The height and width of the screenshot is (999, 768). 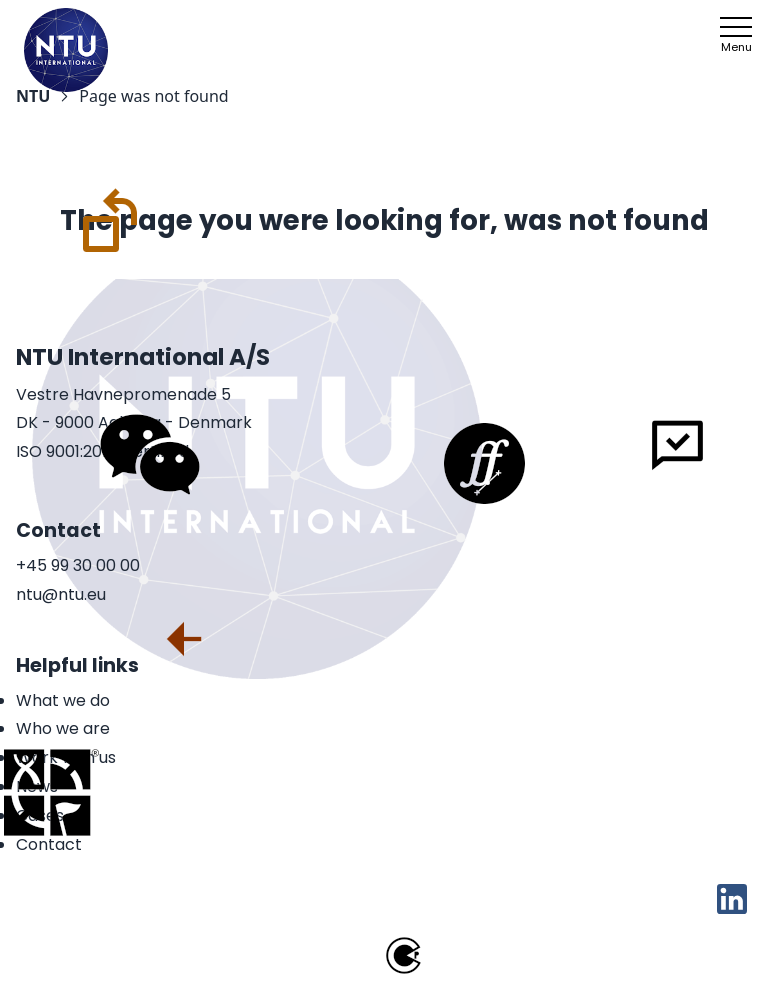 I want to click on rotate object counterclockwise, so click(x=110, y=222).